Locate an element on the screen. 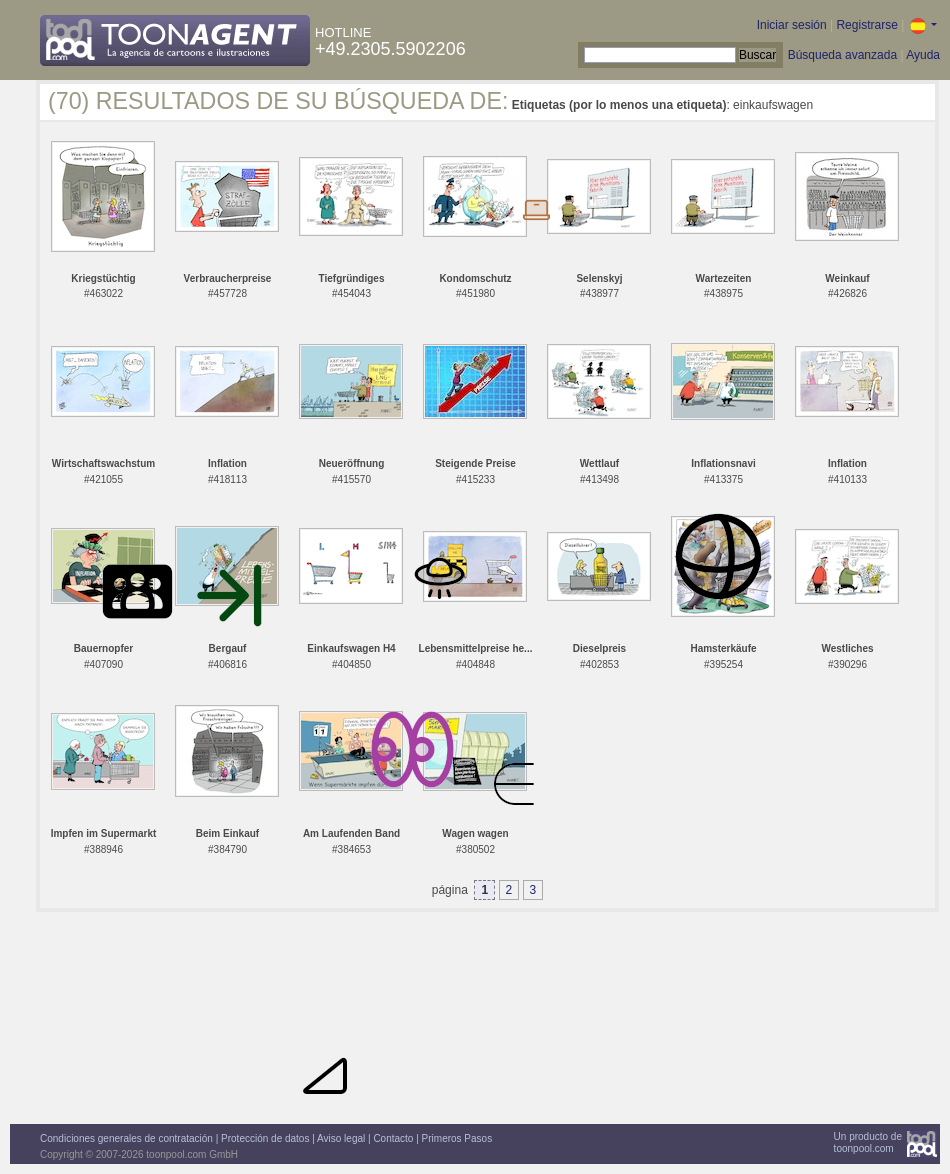 Image resolution: width=950 pixels, height=1174 pixels. switch to desktop view is located at coordinates (536, 209).